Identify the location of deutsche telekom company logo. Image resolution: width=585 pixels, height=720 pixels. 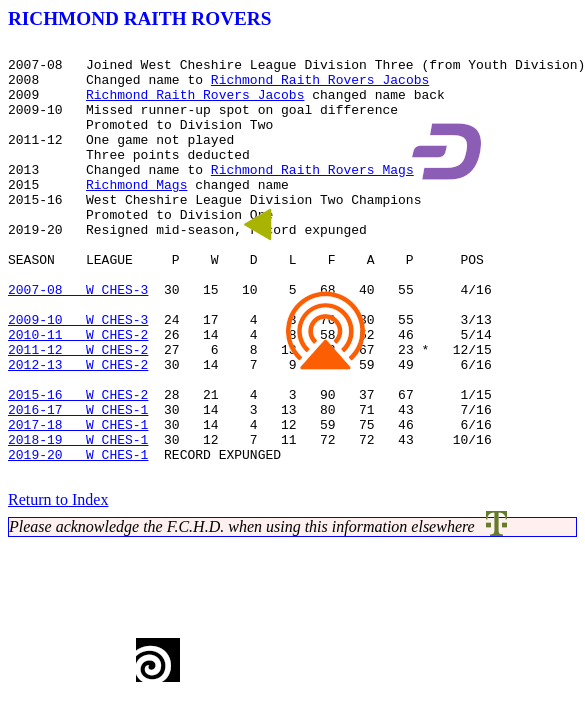
(496, 523).